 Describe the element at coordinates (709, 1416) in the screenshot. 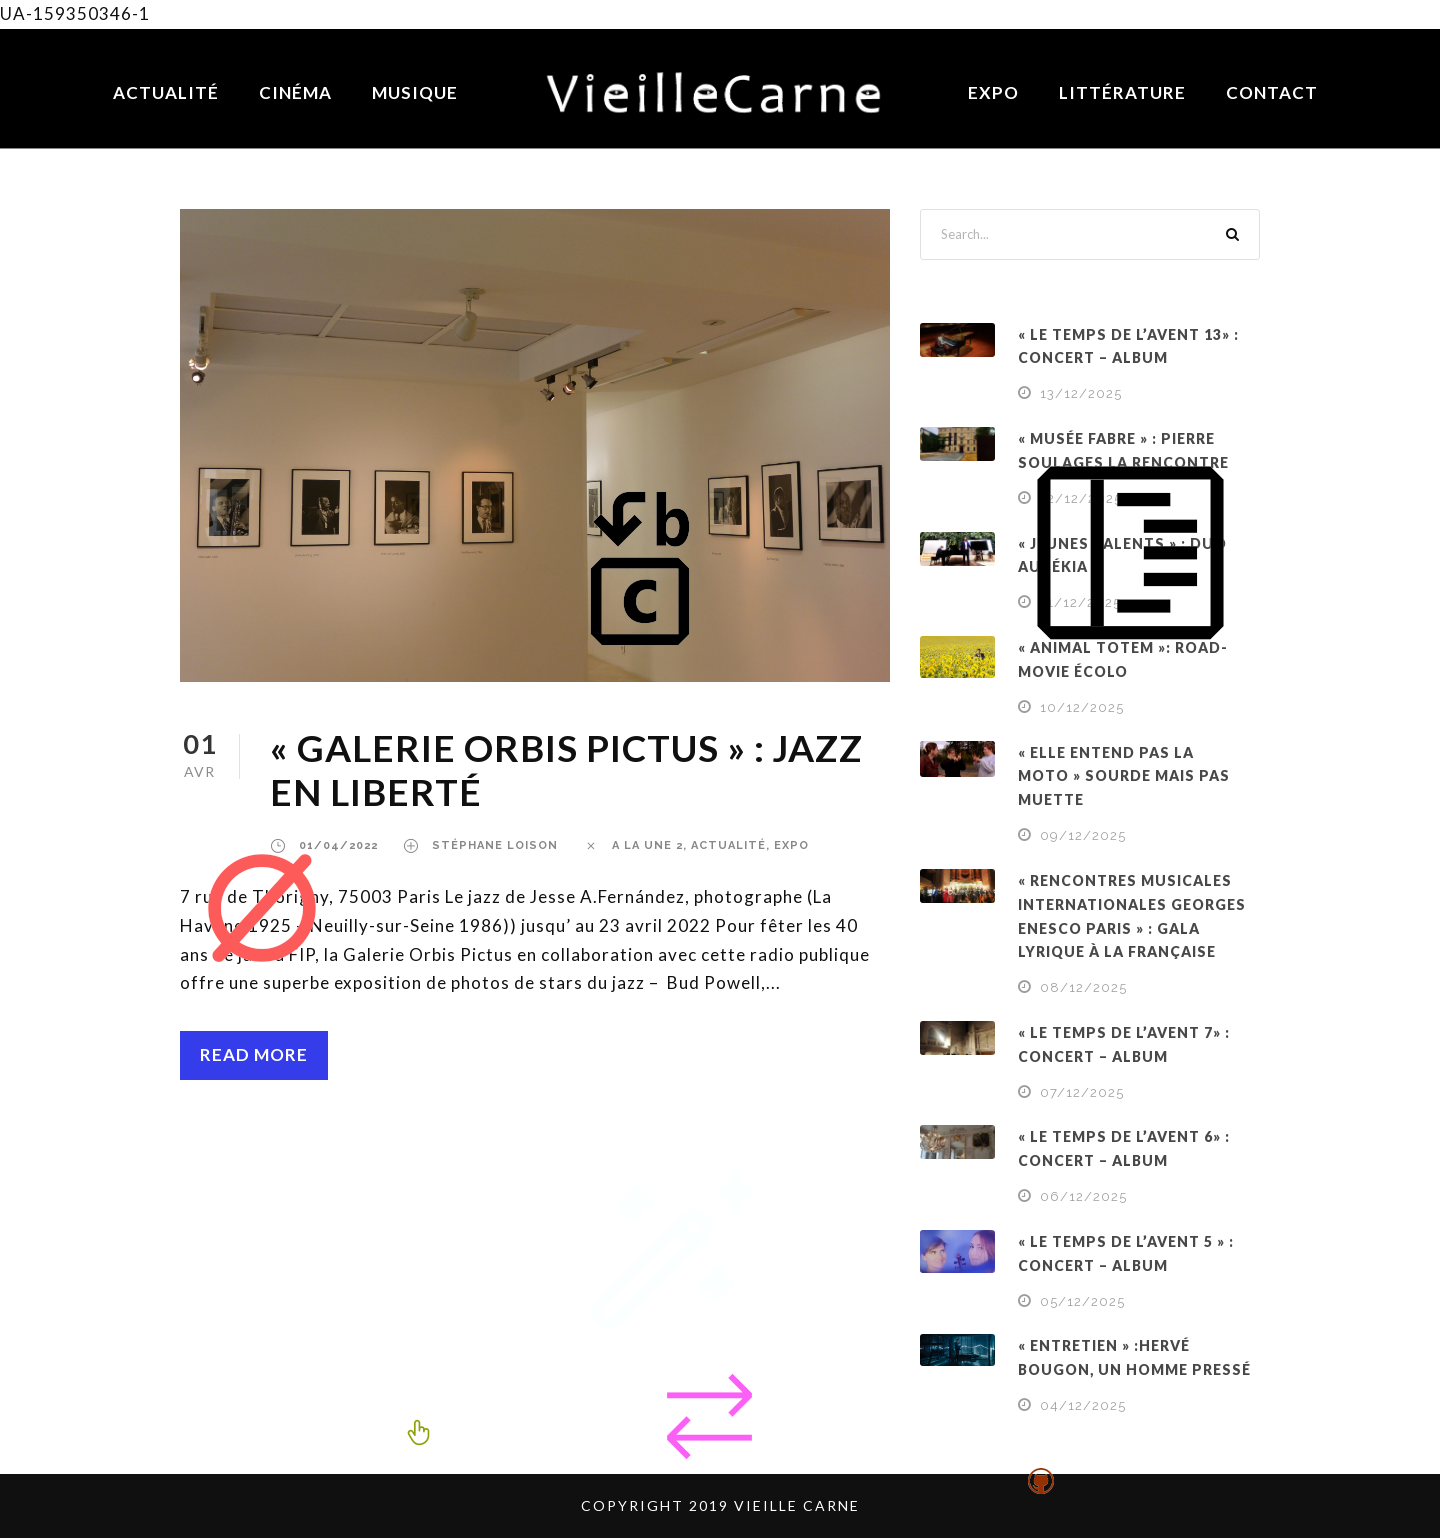

I see `swap or exchange items` at that location.